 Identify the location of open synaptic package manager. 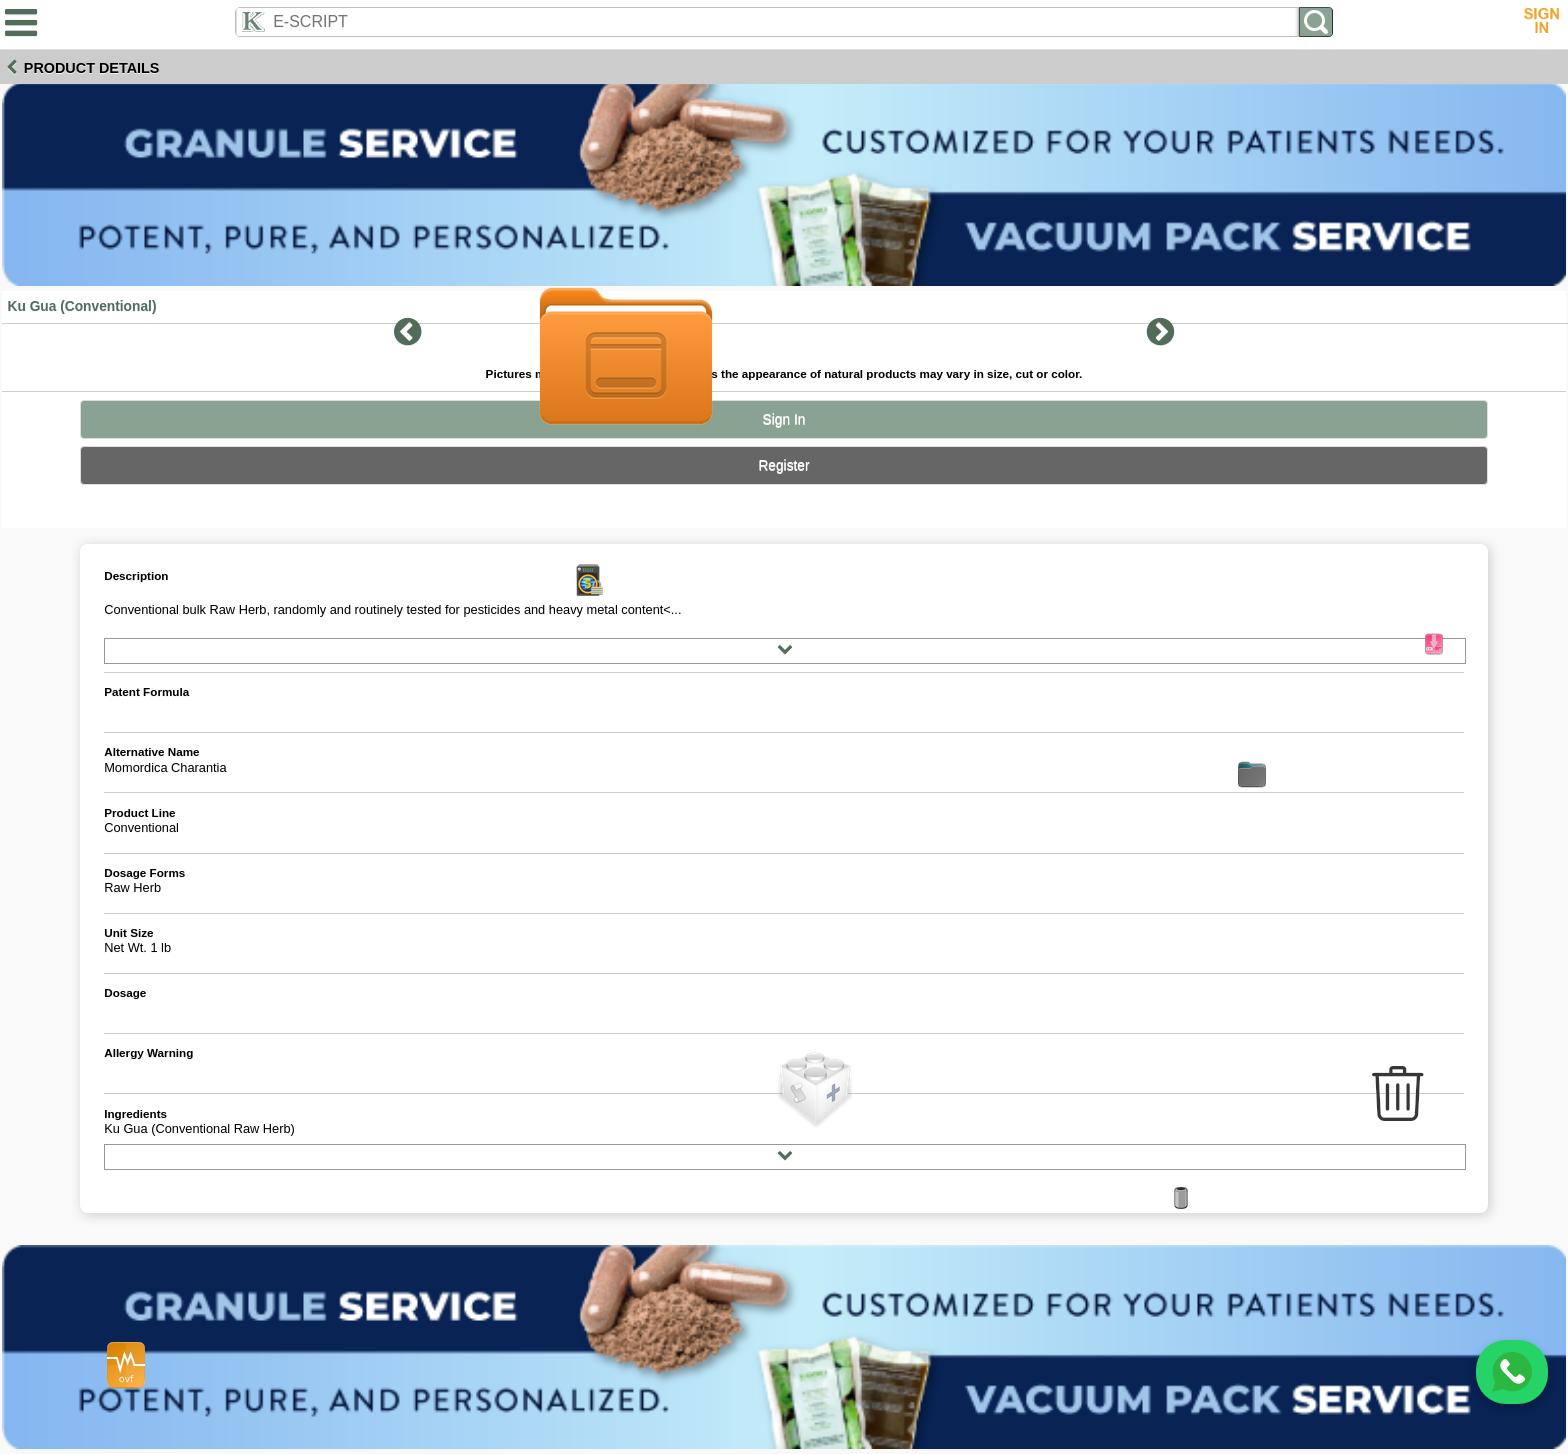
(1434, 644).